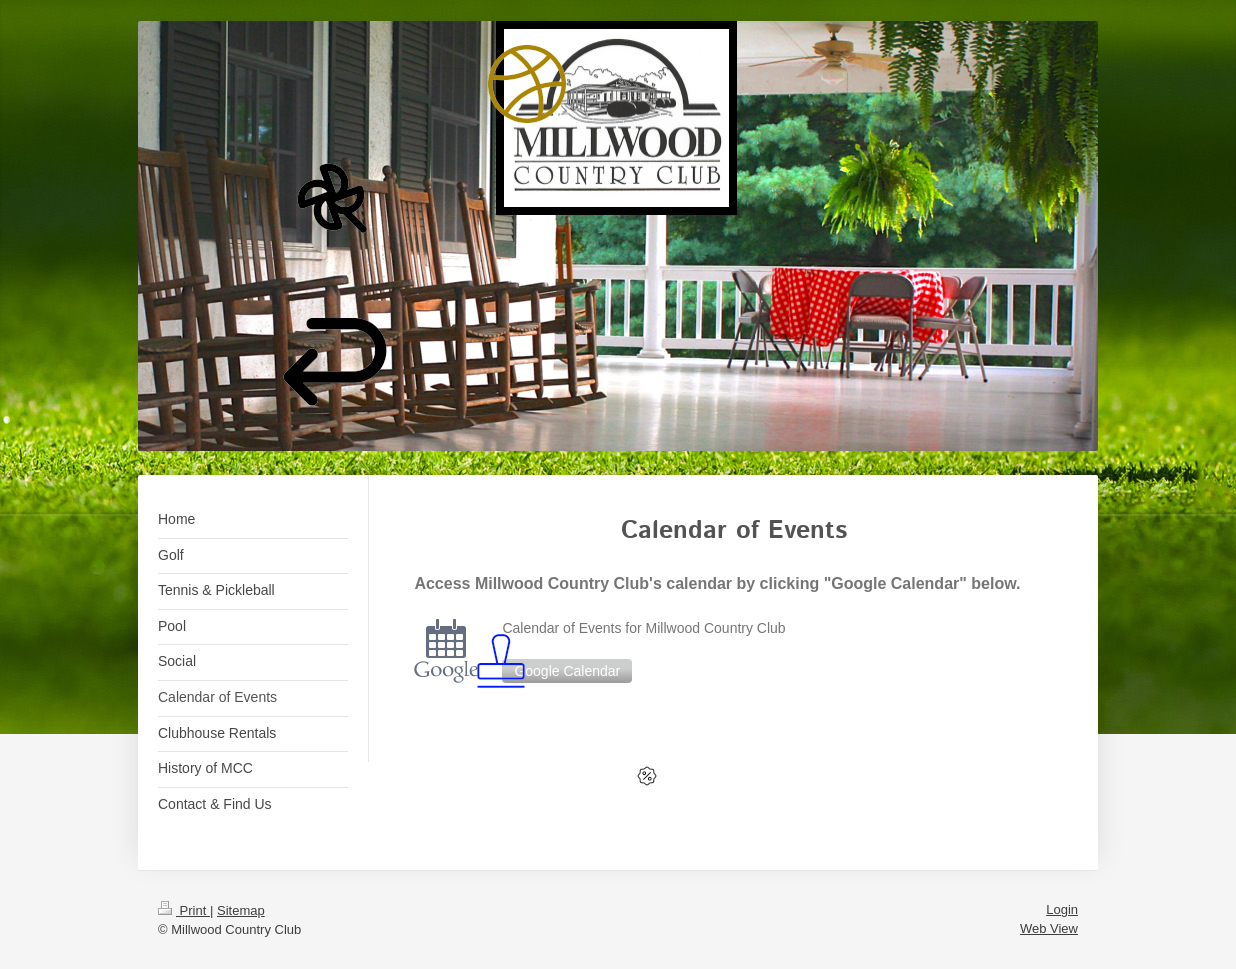  I want to click on view dribbble profile or portfolio, so click(527, 84).